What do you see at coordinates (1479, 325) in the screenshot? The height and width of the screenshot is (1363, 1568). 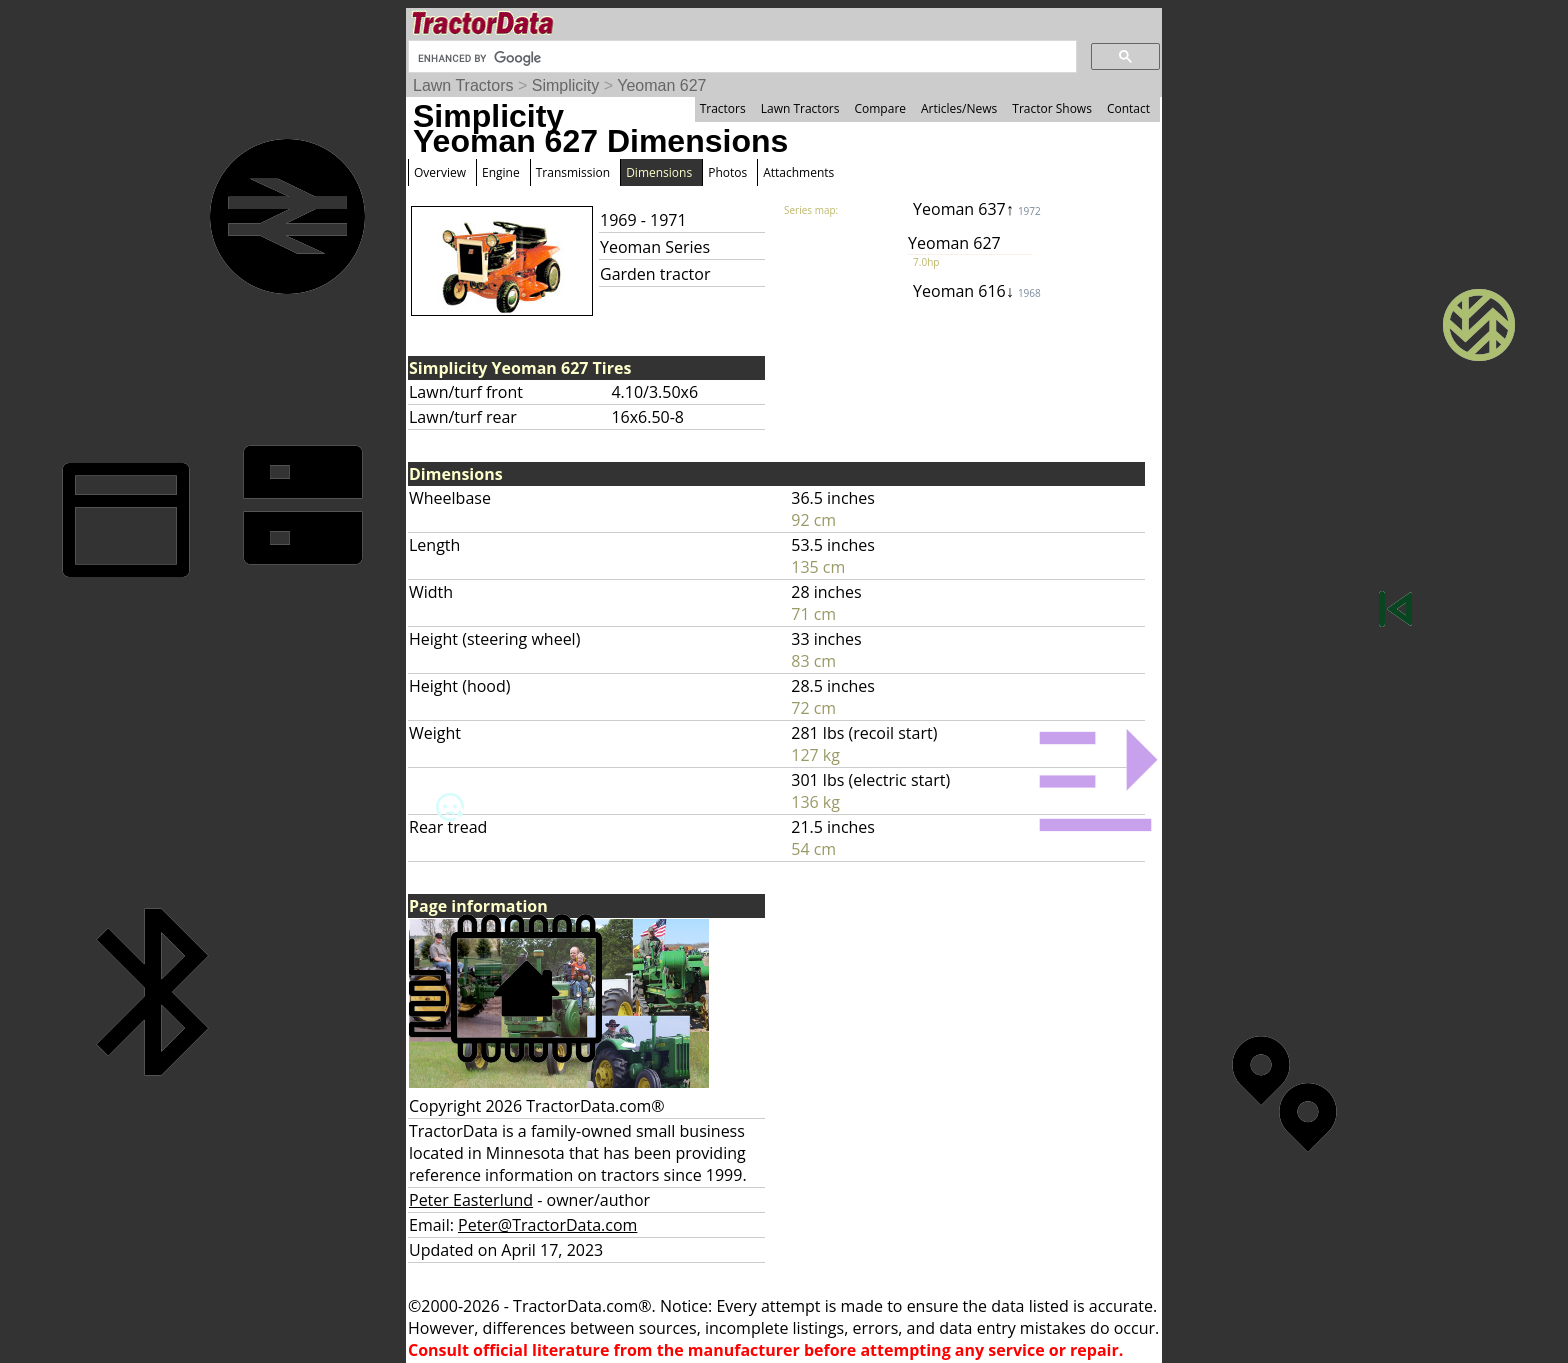 I see `wasabi cloud storage service logo` at bounding box center [1479, 325].